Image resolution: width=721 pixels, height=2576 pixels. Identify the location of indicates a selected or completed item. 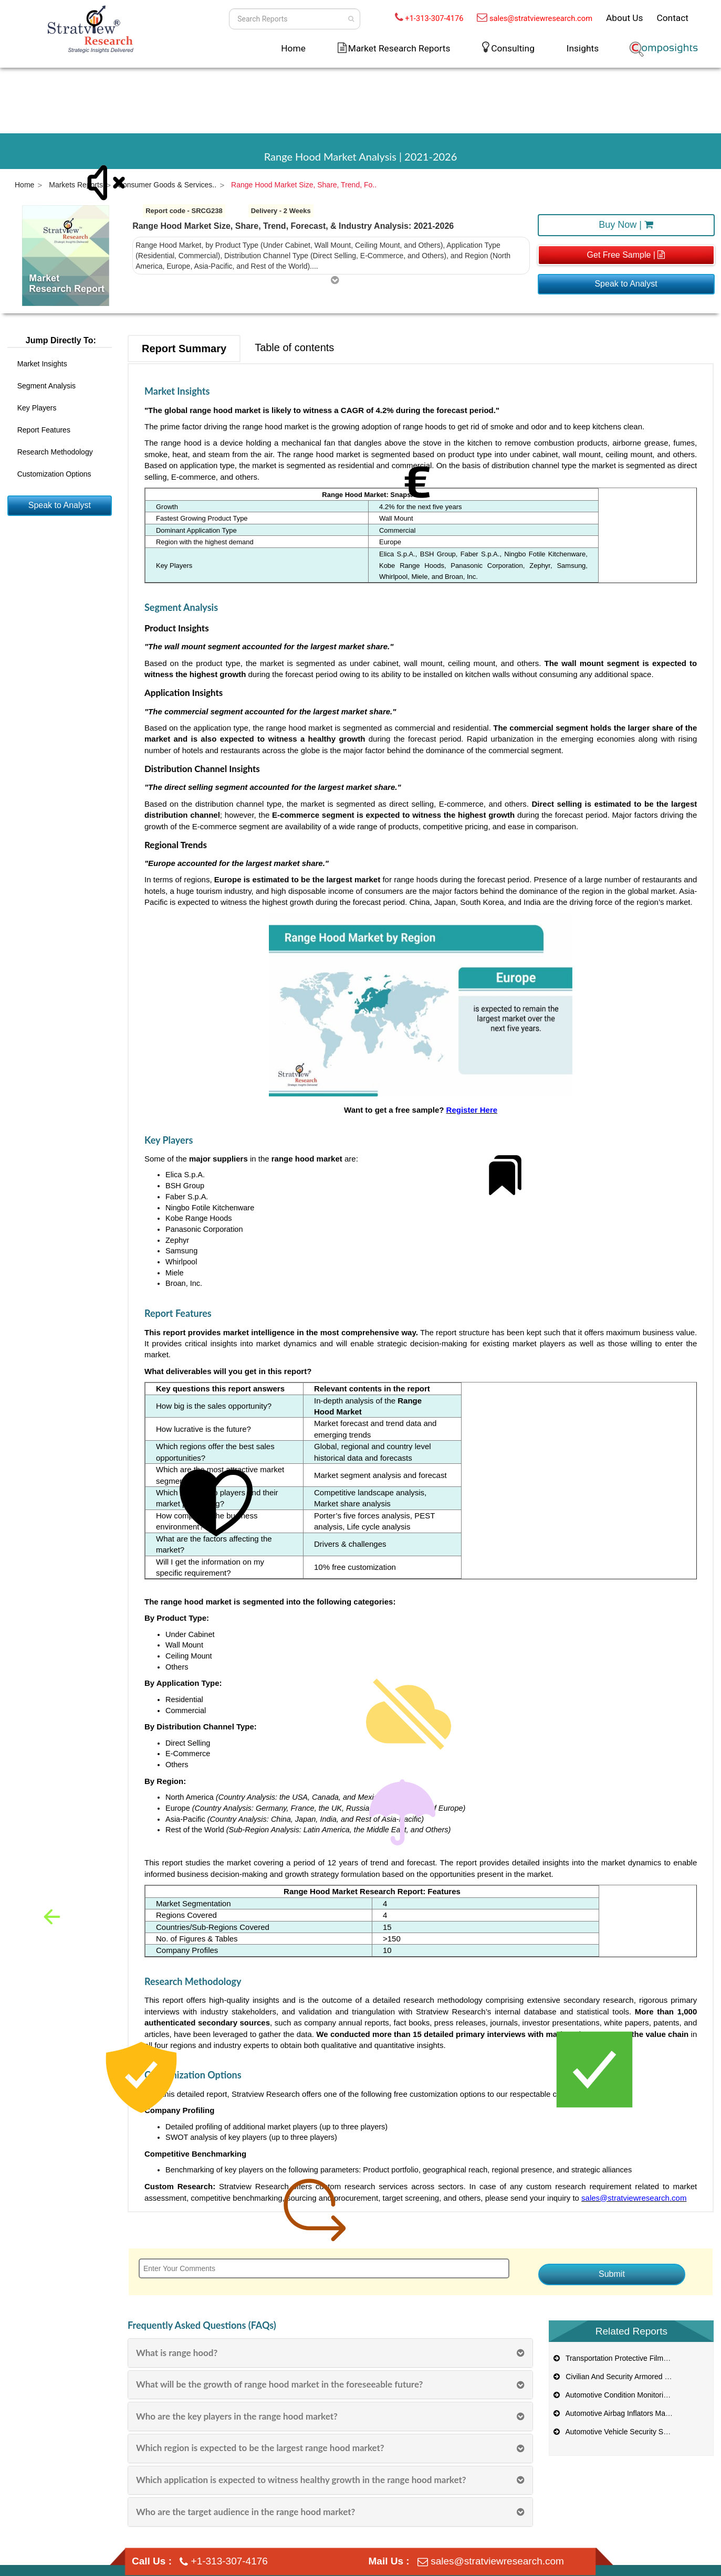
(594, 2070).